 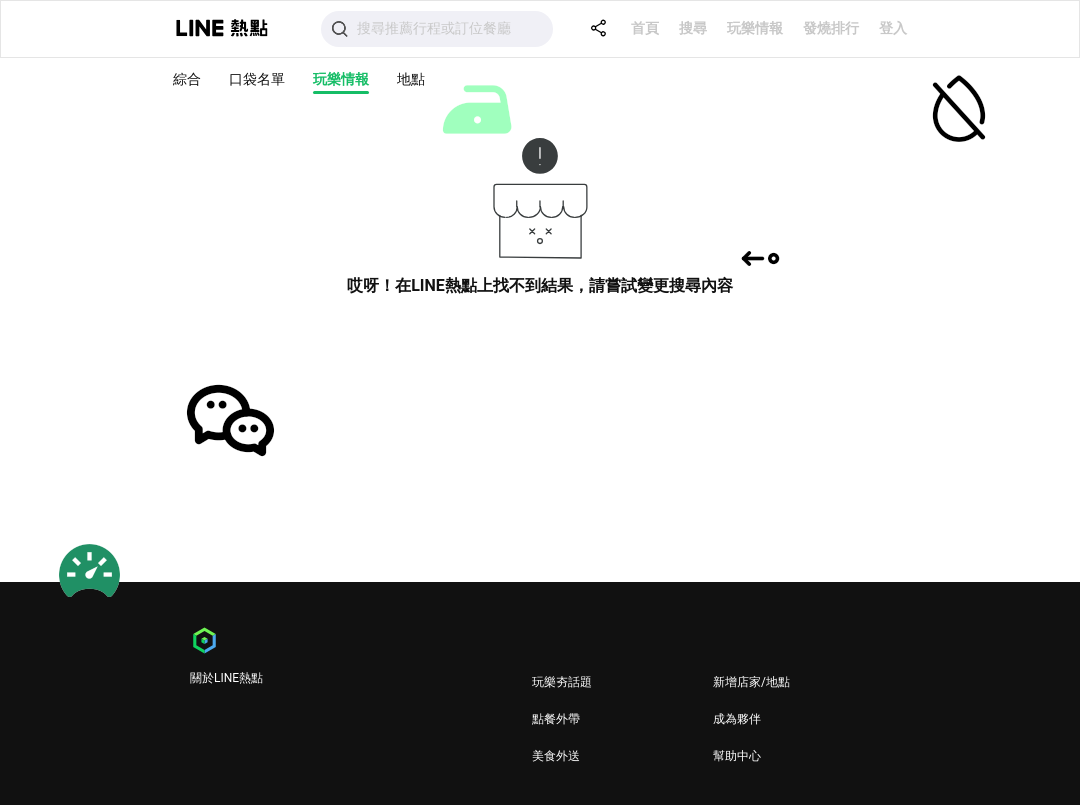 What do you see at coordinates (230, 420) in the screenshot?
I see `open WeChat messaging app` at bounding box center [230, 420].